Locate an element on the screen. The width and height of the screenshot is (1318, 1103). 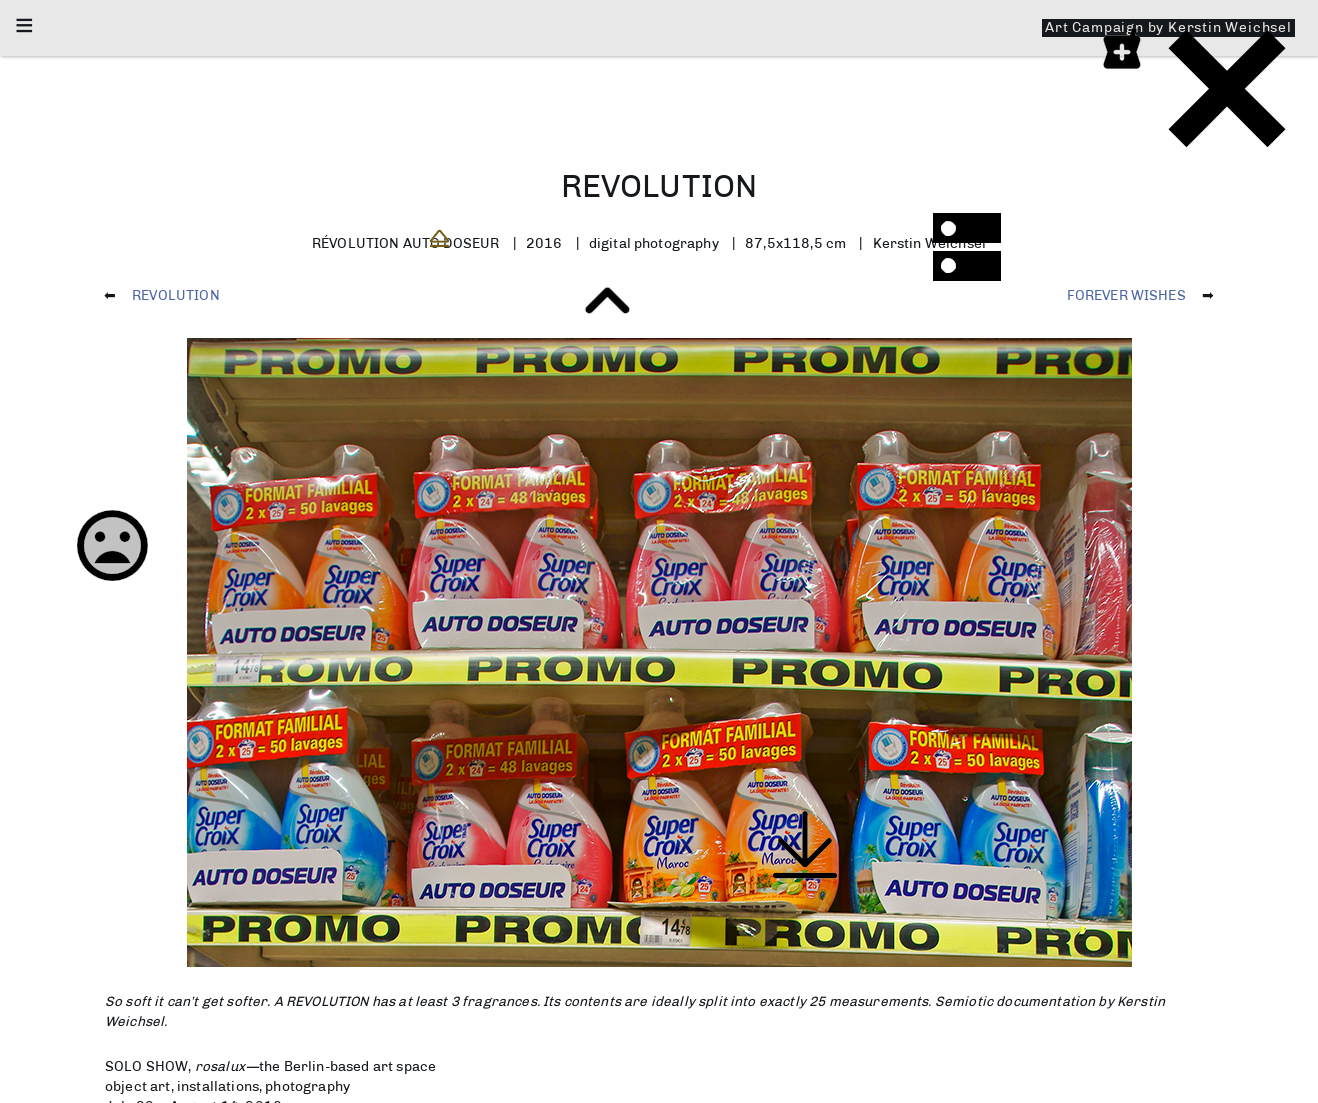
find nearby pharmacies is located at coordinates (1122, 50).